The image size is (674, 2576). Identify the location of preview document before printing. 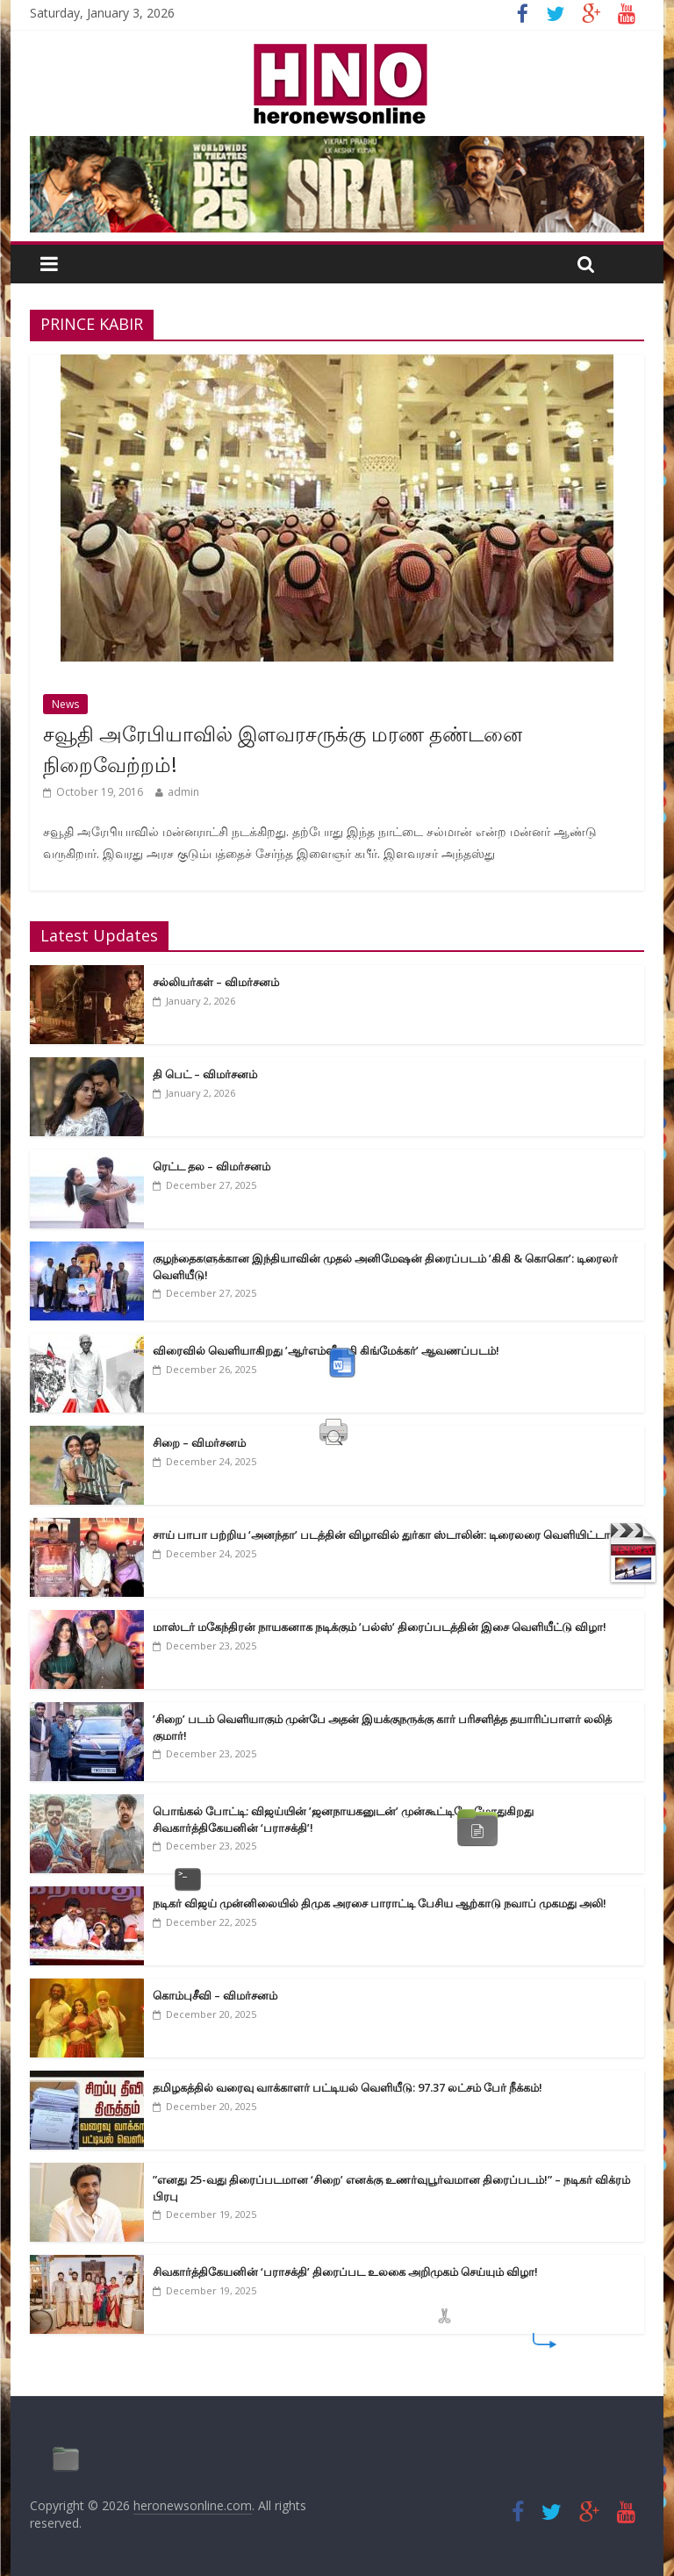
(333, 1432).